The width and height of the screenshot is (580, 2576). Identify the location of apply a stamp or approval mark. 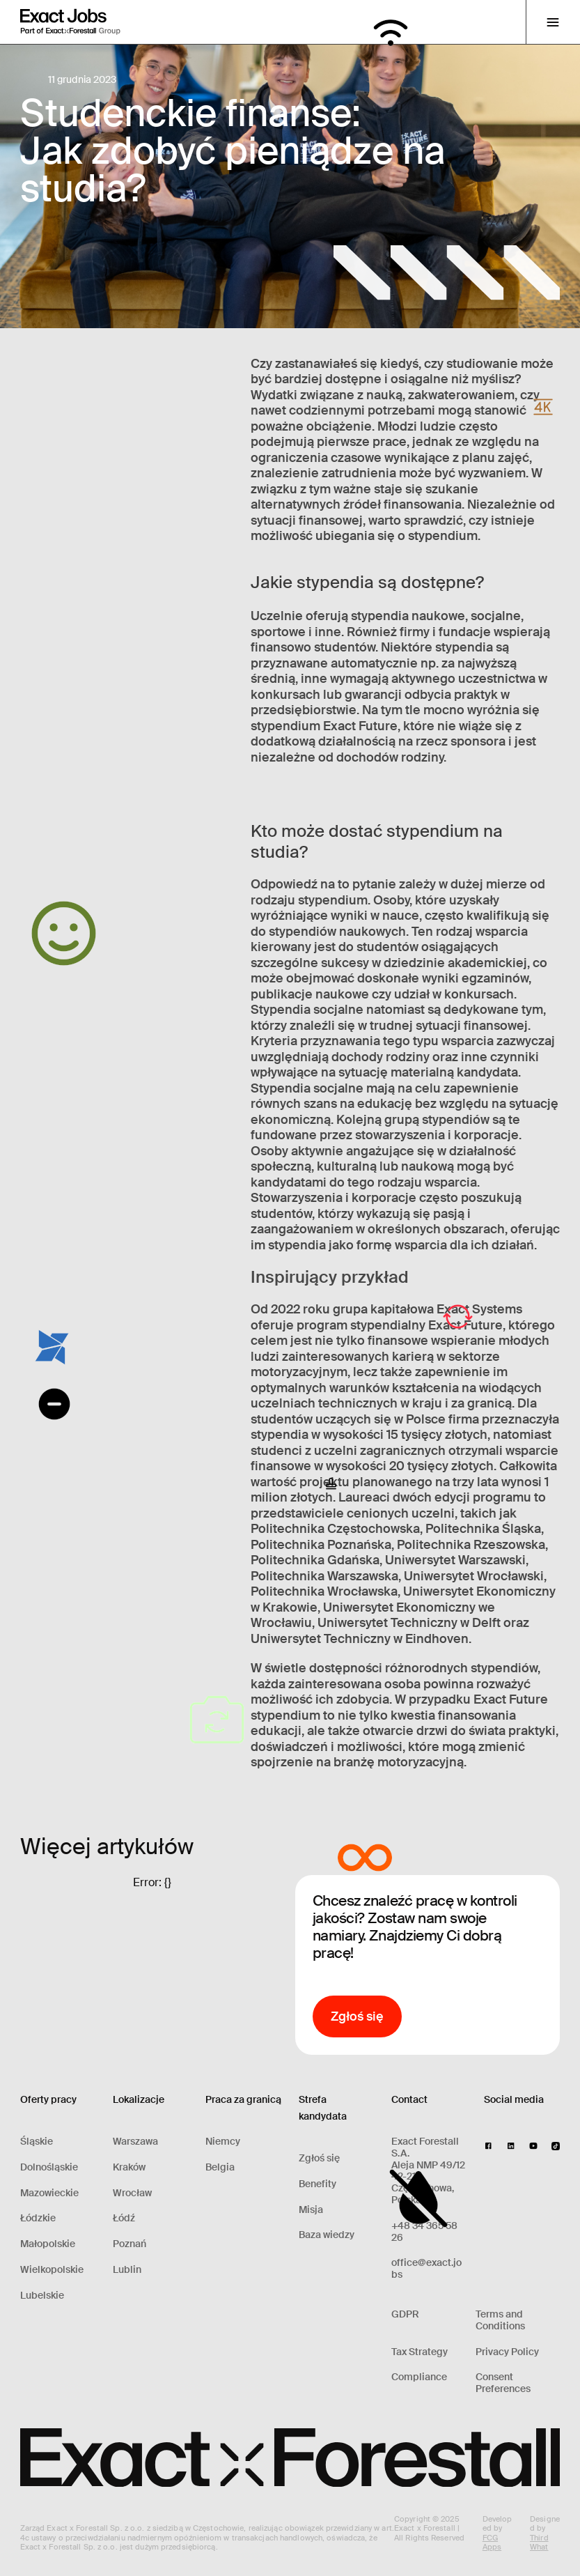
(331, 1483).